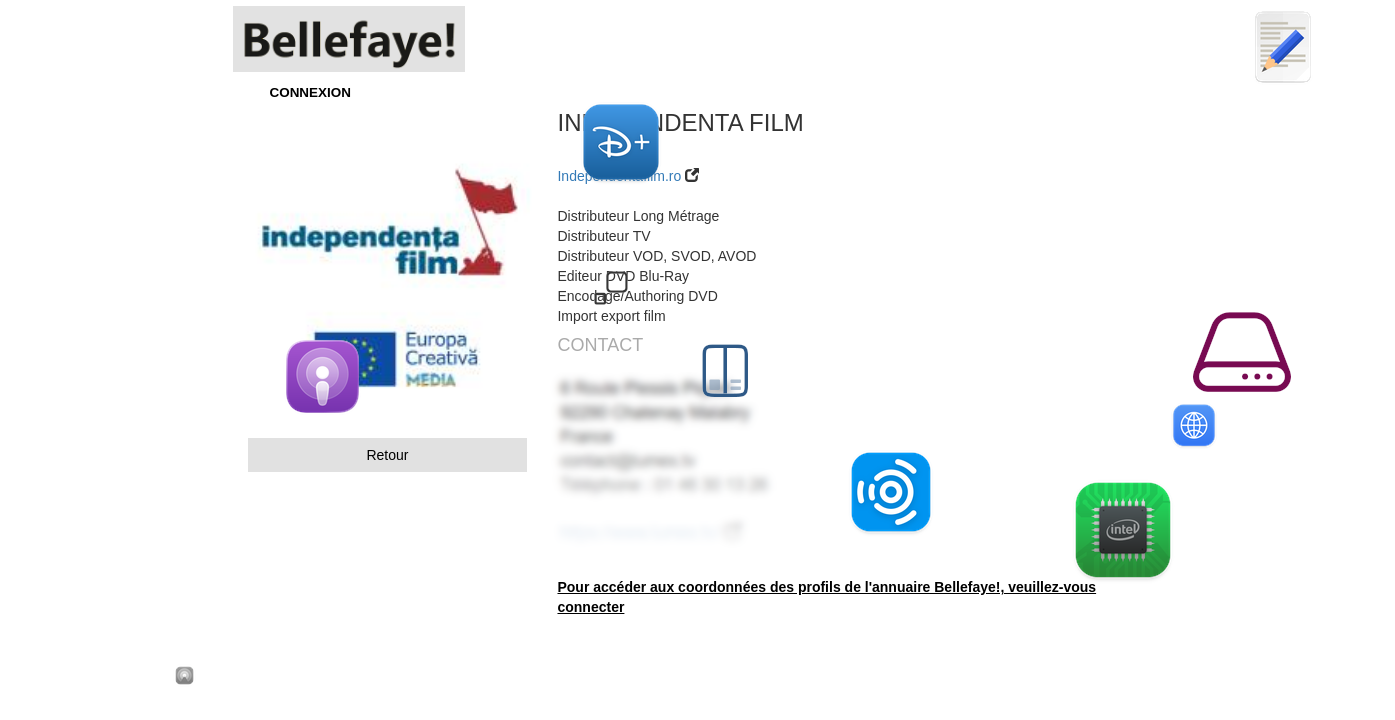 The image size is (1395, 720). Describe the element at coordinates (322, 376) in the screenshot. I see `open the podcasts app` at that location.